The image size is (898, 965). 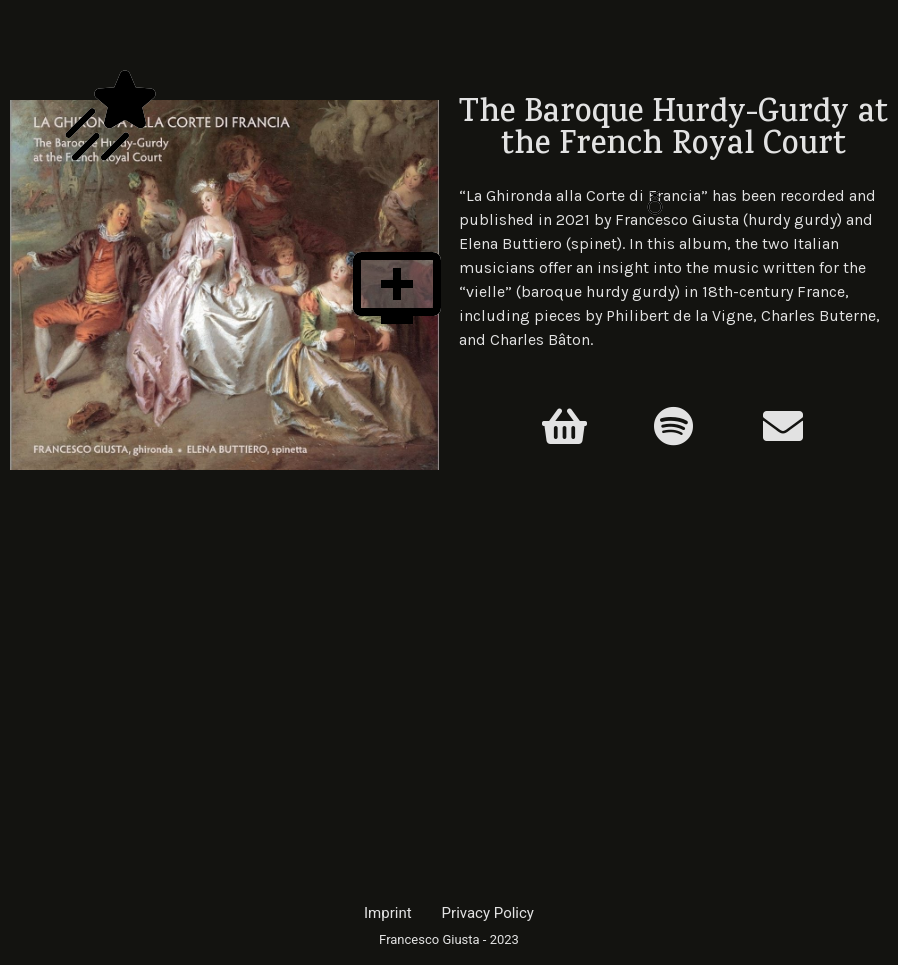 What do you see at coordinates (397, 288) in the screenshot?
I see `add video to watch queue` at bounding box center [397, 288].